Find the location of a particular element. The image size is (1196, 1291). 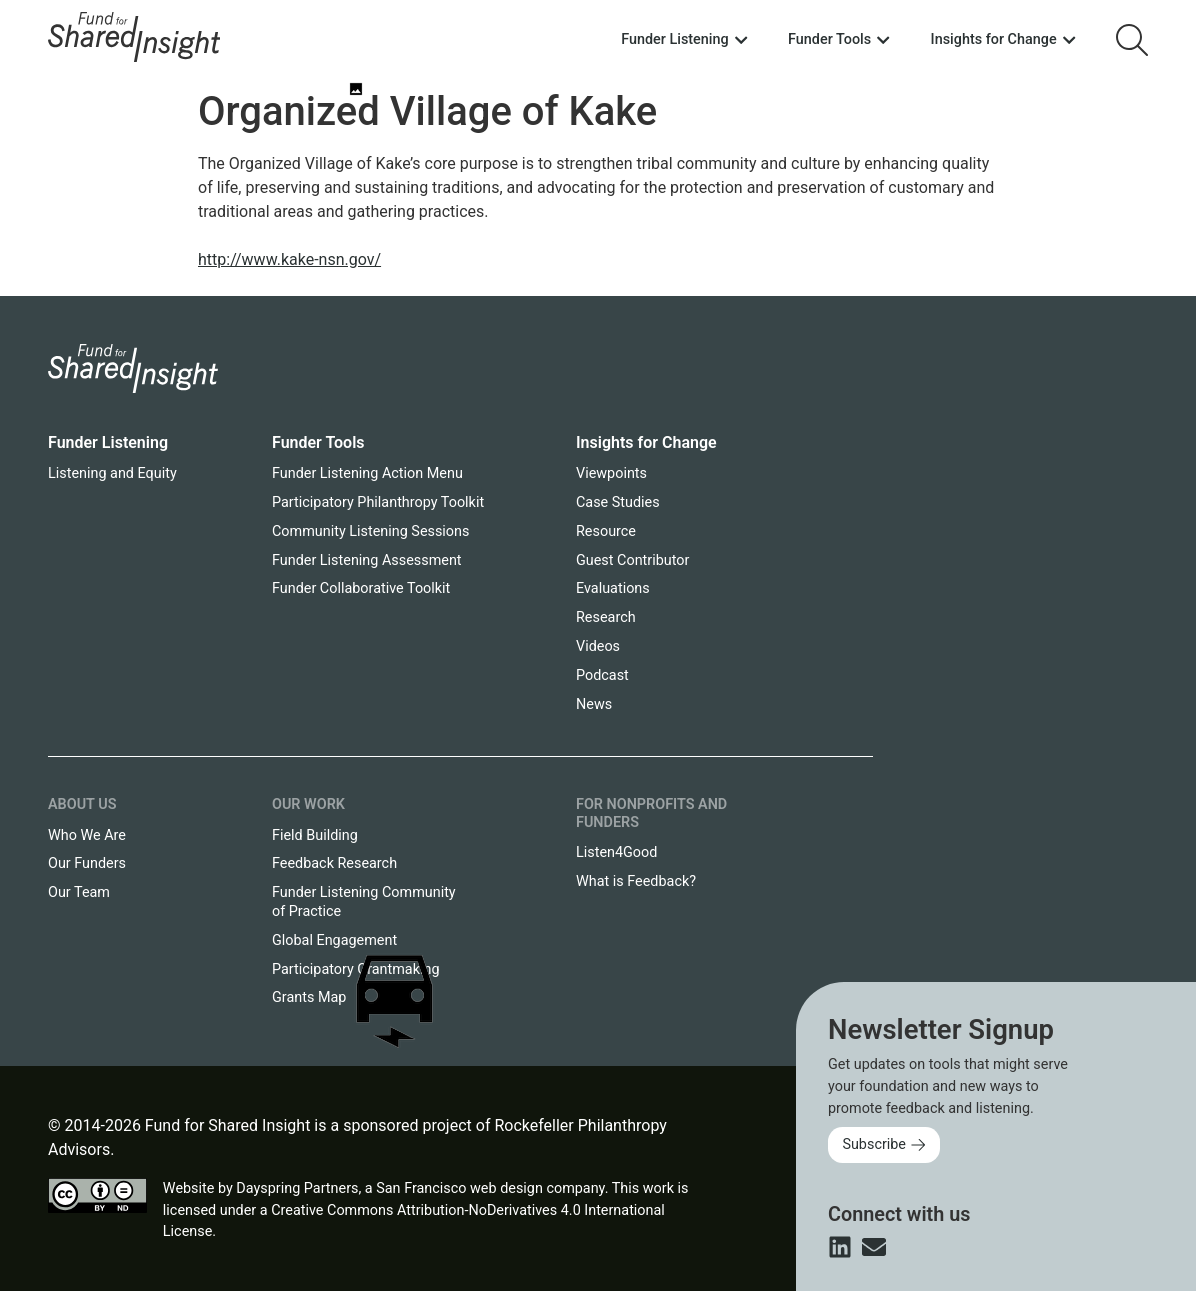

insert an image into a document or post is located at coordinates (356, 89).